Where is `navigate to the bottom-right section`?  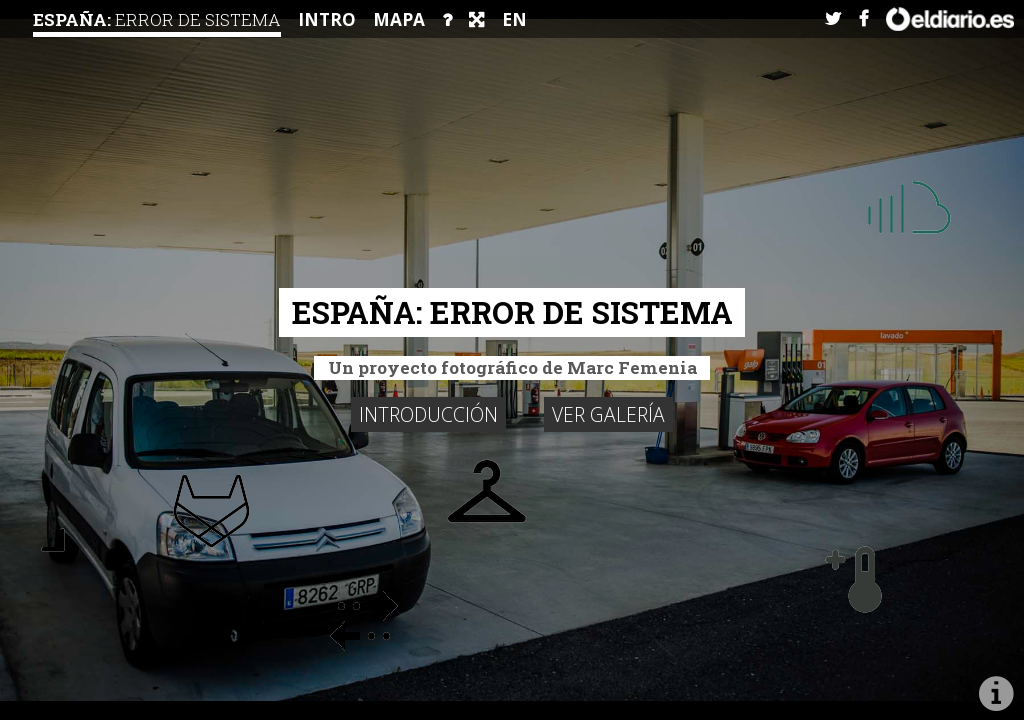 navigate to the bottom-right section is located at coordinates (53, 540).